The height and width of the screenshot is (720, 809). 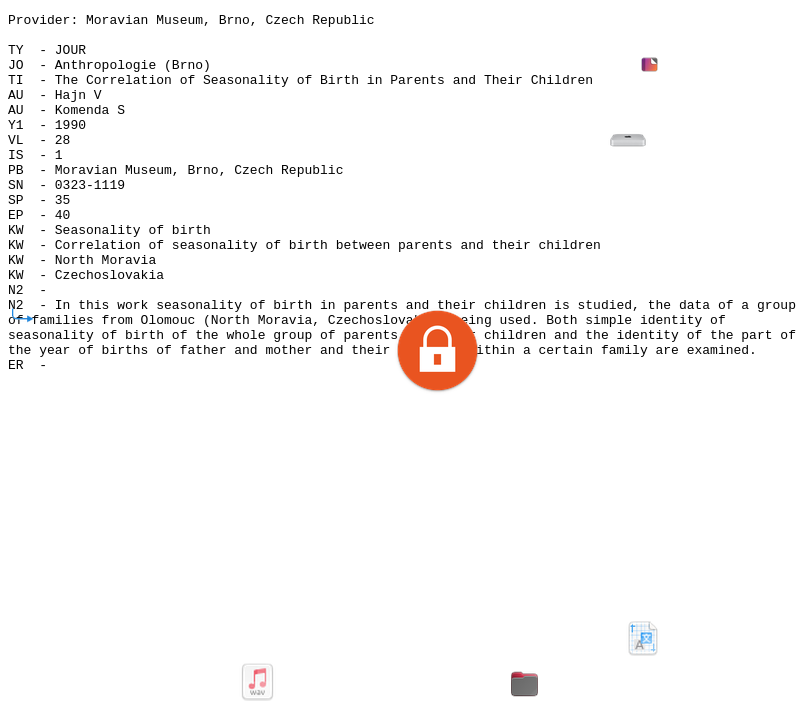 What do you see at coordinates (437, 350) in the screenshot?
I see `lock screen brightness at current level` at bounding box center [437, 350].